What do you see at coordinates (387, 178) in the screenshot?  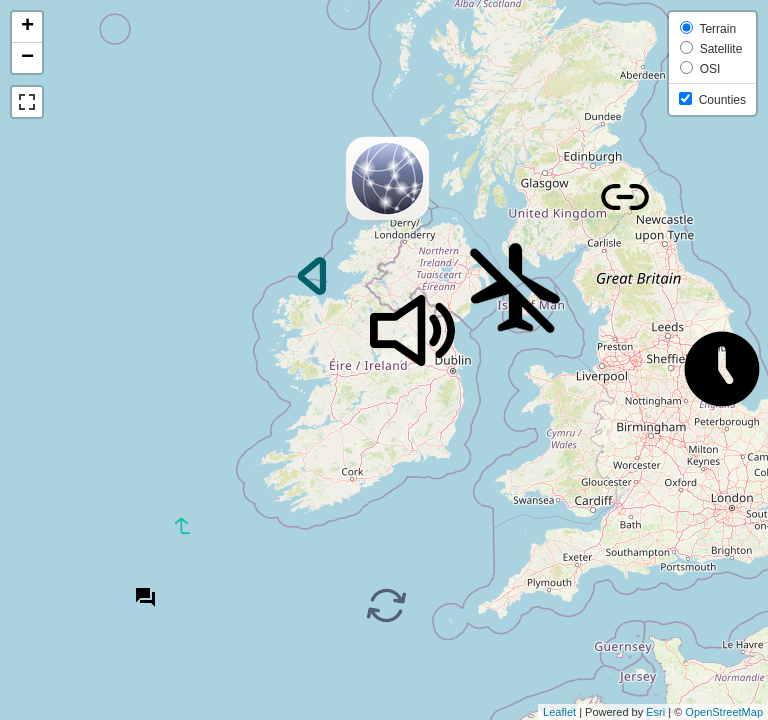 I see `access network file system or shared storage` at bounding box center [387, 178].